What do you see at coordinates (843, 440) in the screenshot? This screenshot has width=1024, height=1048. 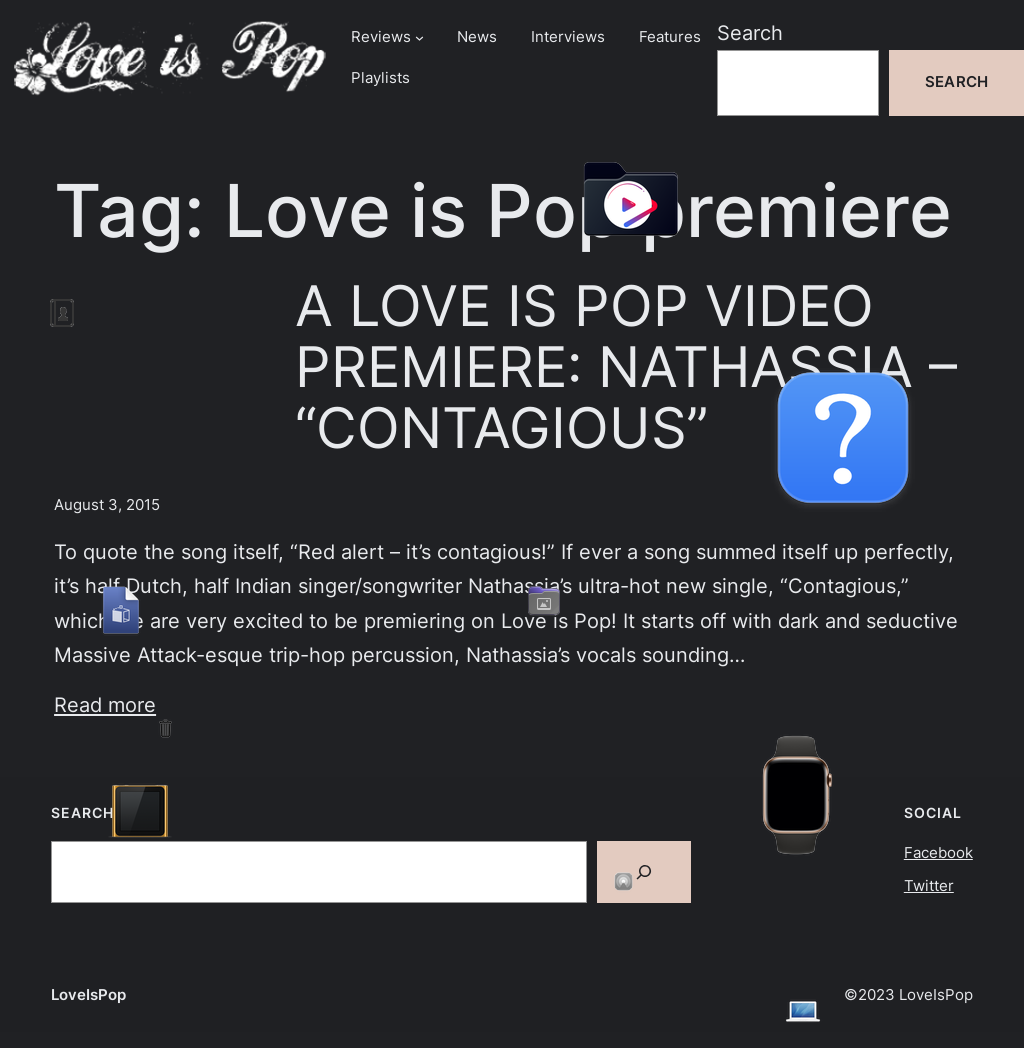 I see `access help and support documentation` at bounding box center [843, 440].